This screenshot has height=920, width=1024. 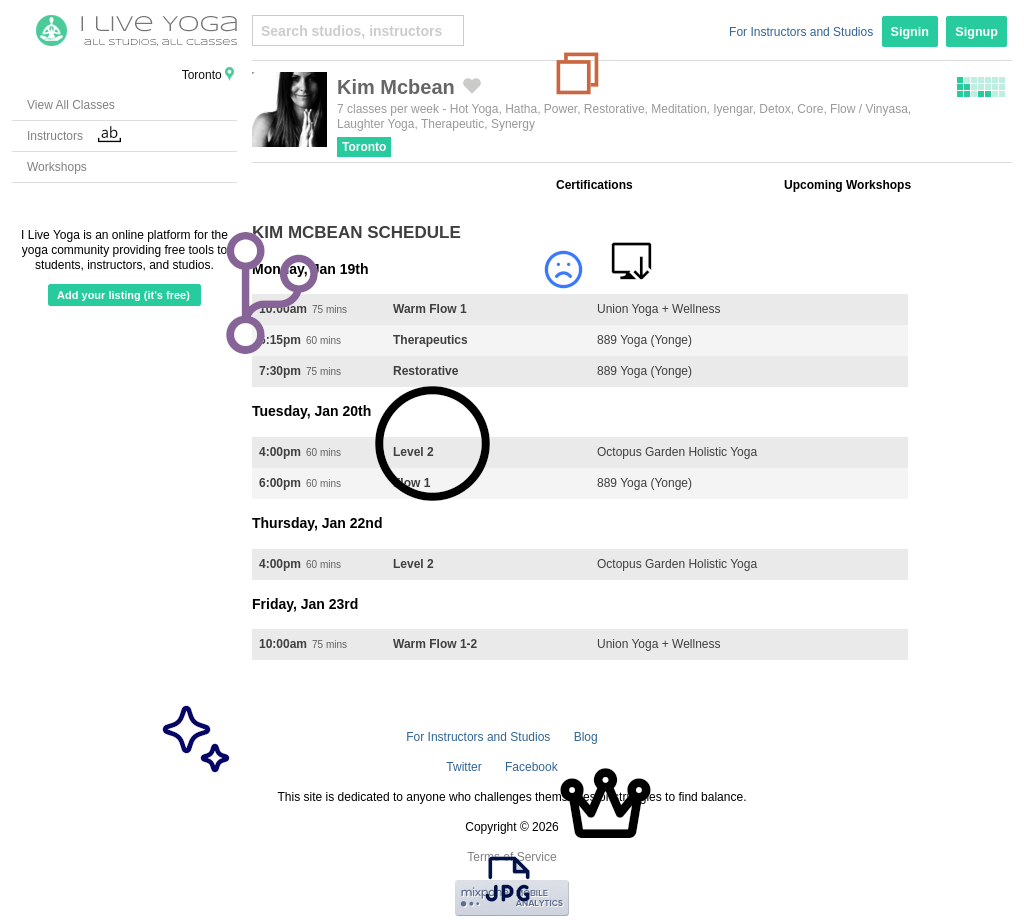 What do you see at coordinates (631, 259) in the screenshot?
I see `download file to desktop` at bounding box center [631, 259].